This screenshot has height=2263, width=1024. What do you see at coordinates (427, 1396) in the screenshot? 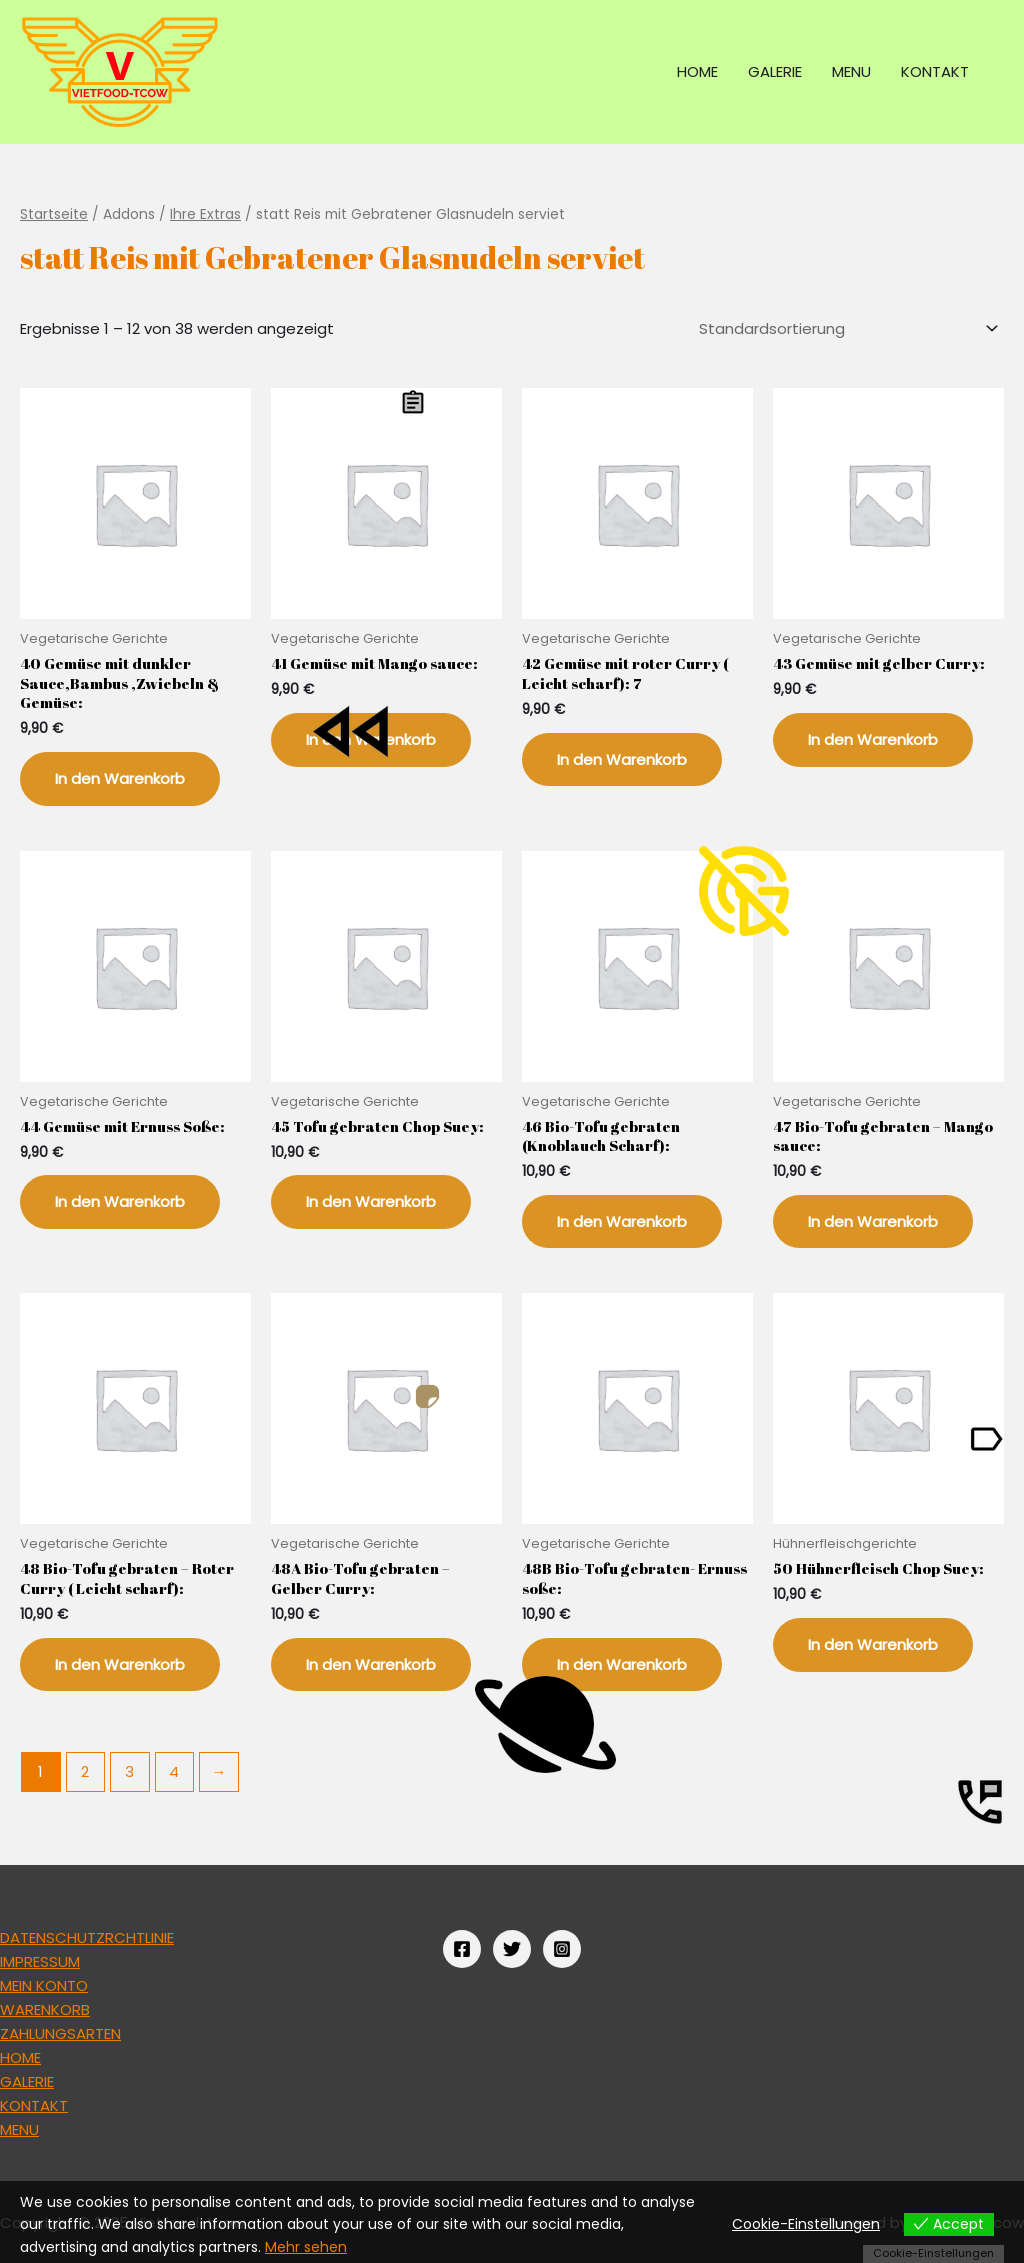
I see `add a sticker to your message` at bounding box center [427, 1396].